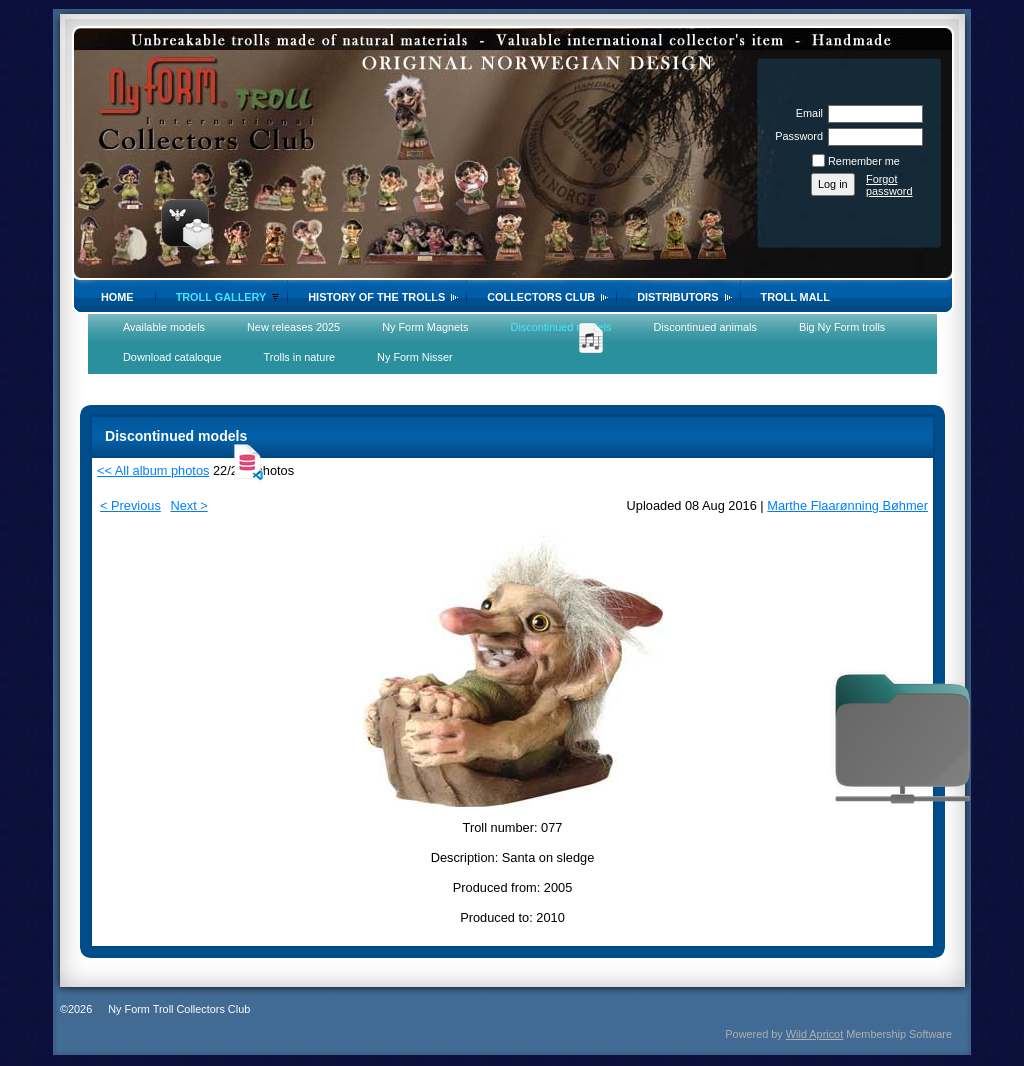 This screenshot has height=1066, width=1024. I want to click on open sql database file in Visual Studio Code, so click(247, 462).